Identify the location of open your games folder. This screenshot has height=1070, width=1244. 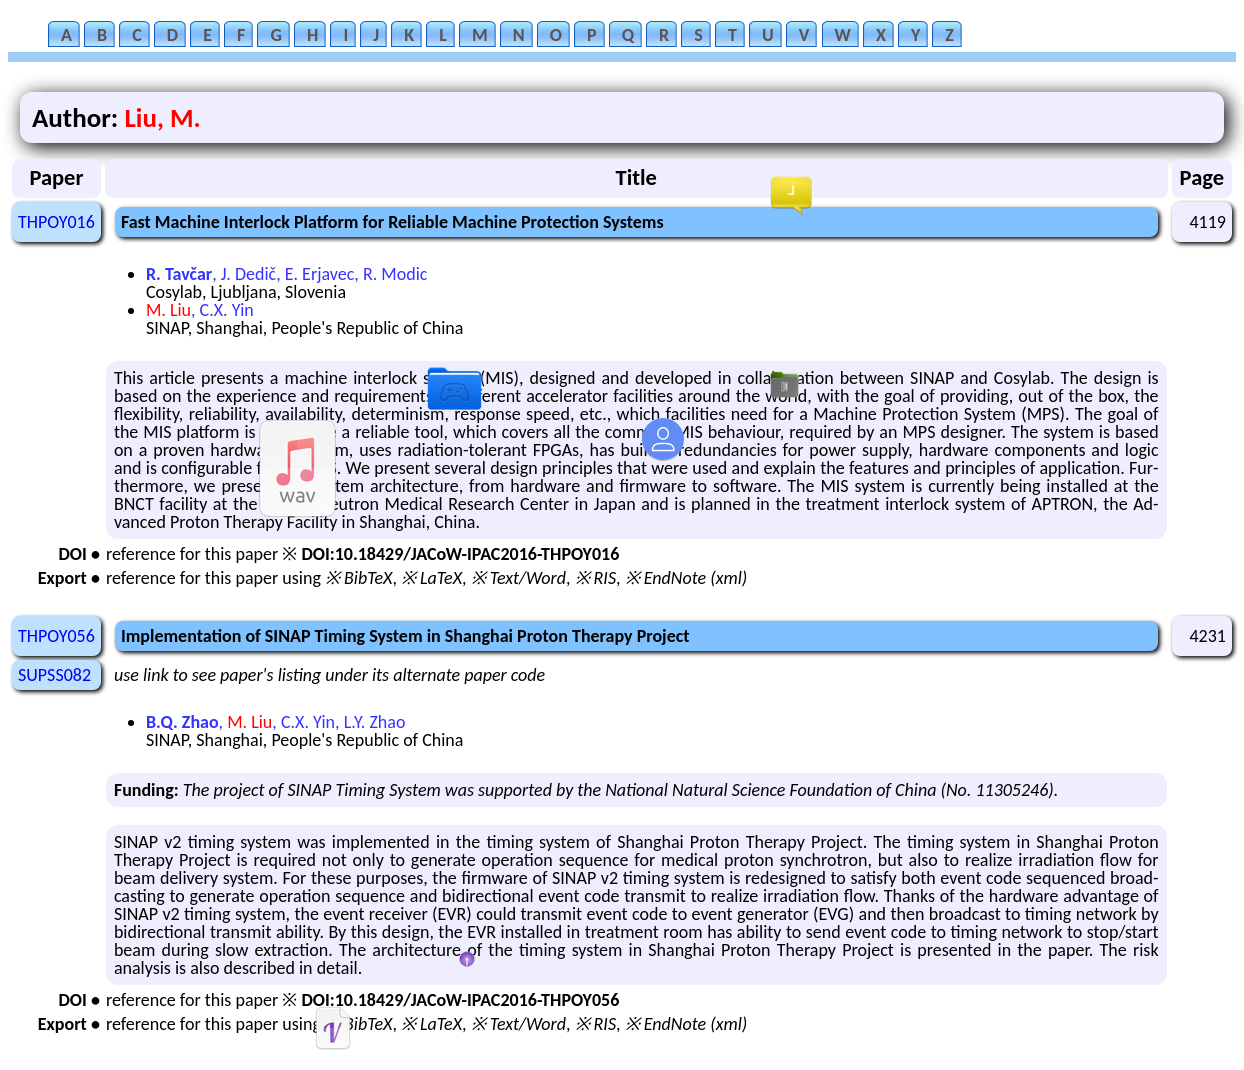
(454, 388).